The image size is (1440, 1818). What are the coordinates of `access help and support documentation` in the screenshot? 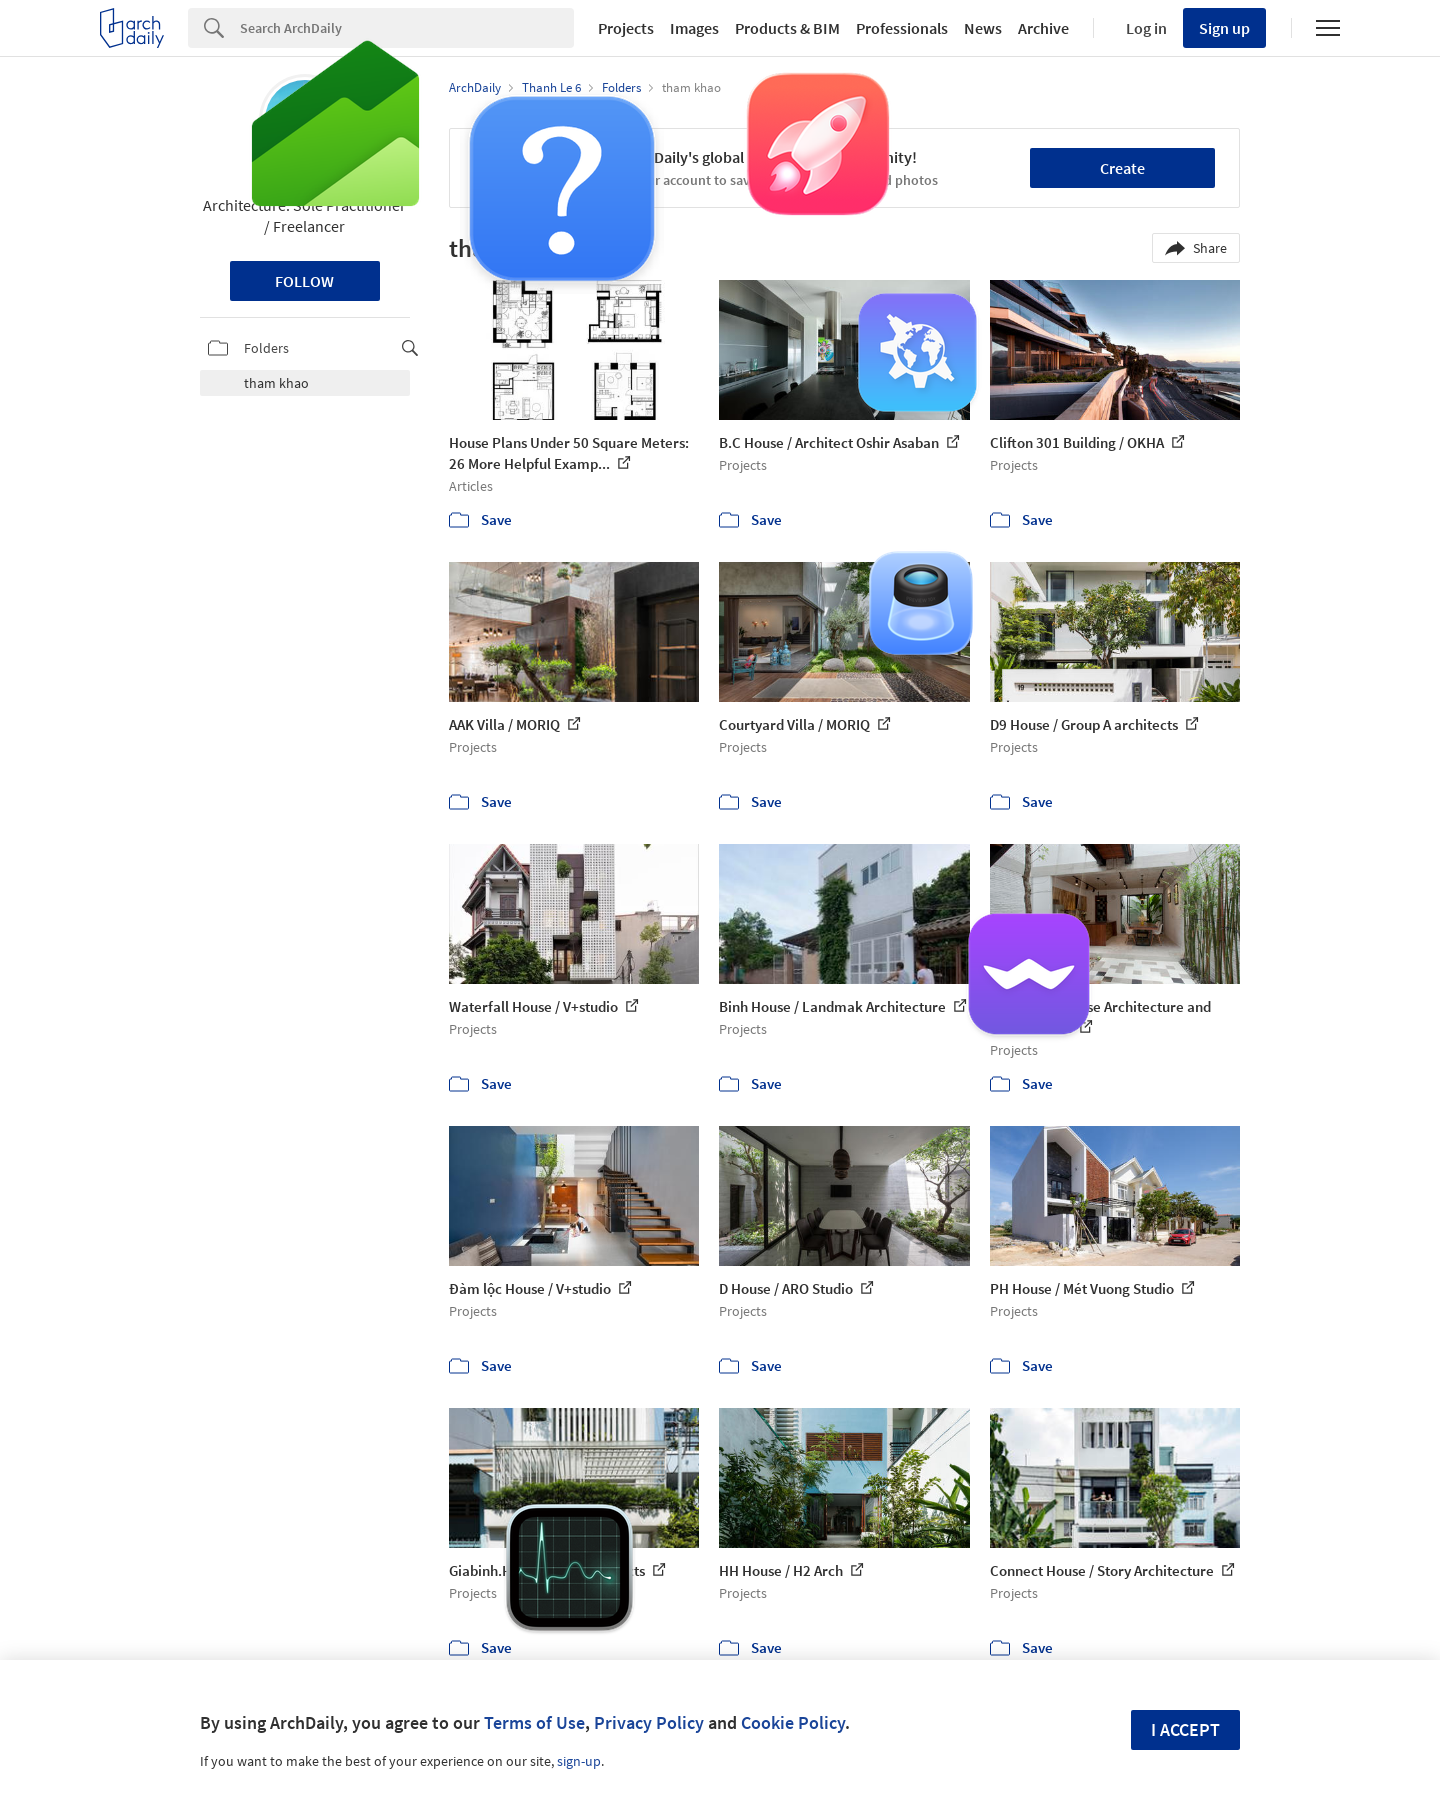 It's located at (562, 192).